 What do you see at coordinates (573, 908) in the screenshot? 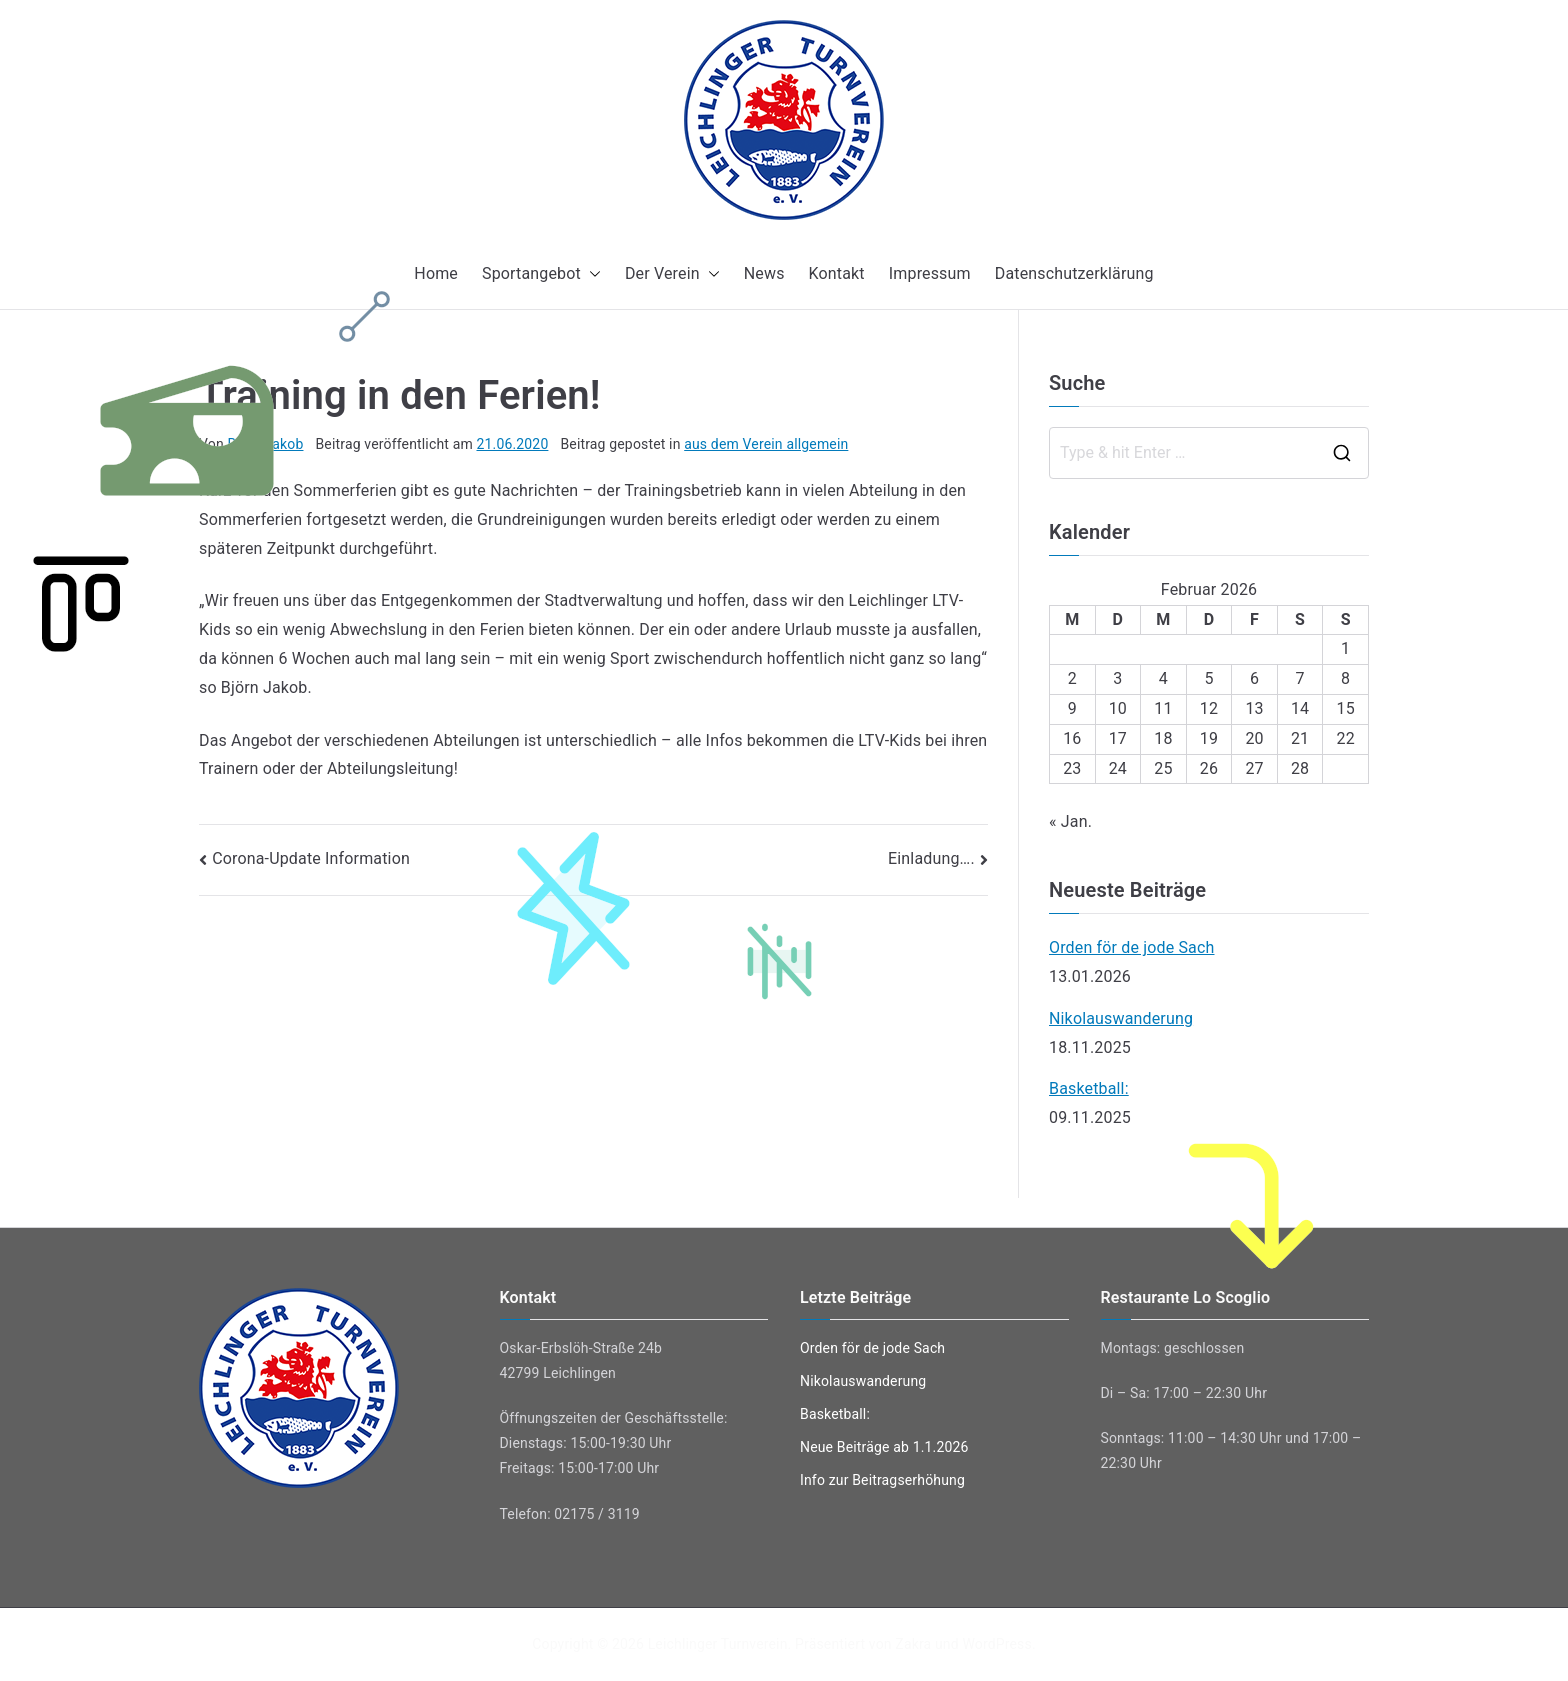
I see `disable flash or lightning mode` at bounding box center [573, 908].